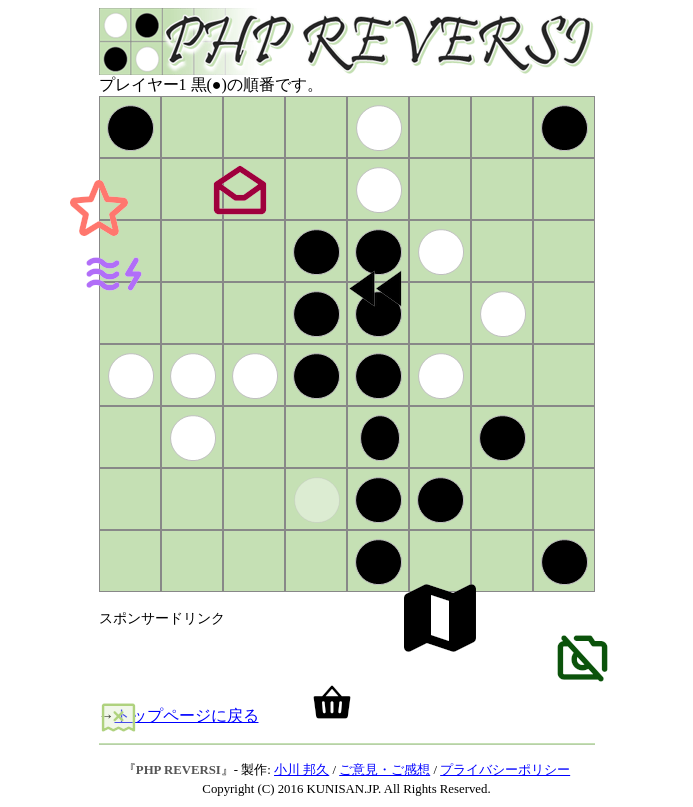 This screenshot has width=693, height=807. Describe the element at coordinates (240, 192) in the screenshot. I see `view opened mail or messages` at that location.